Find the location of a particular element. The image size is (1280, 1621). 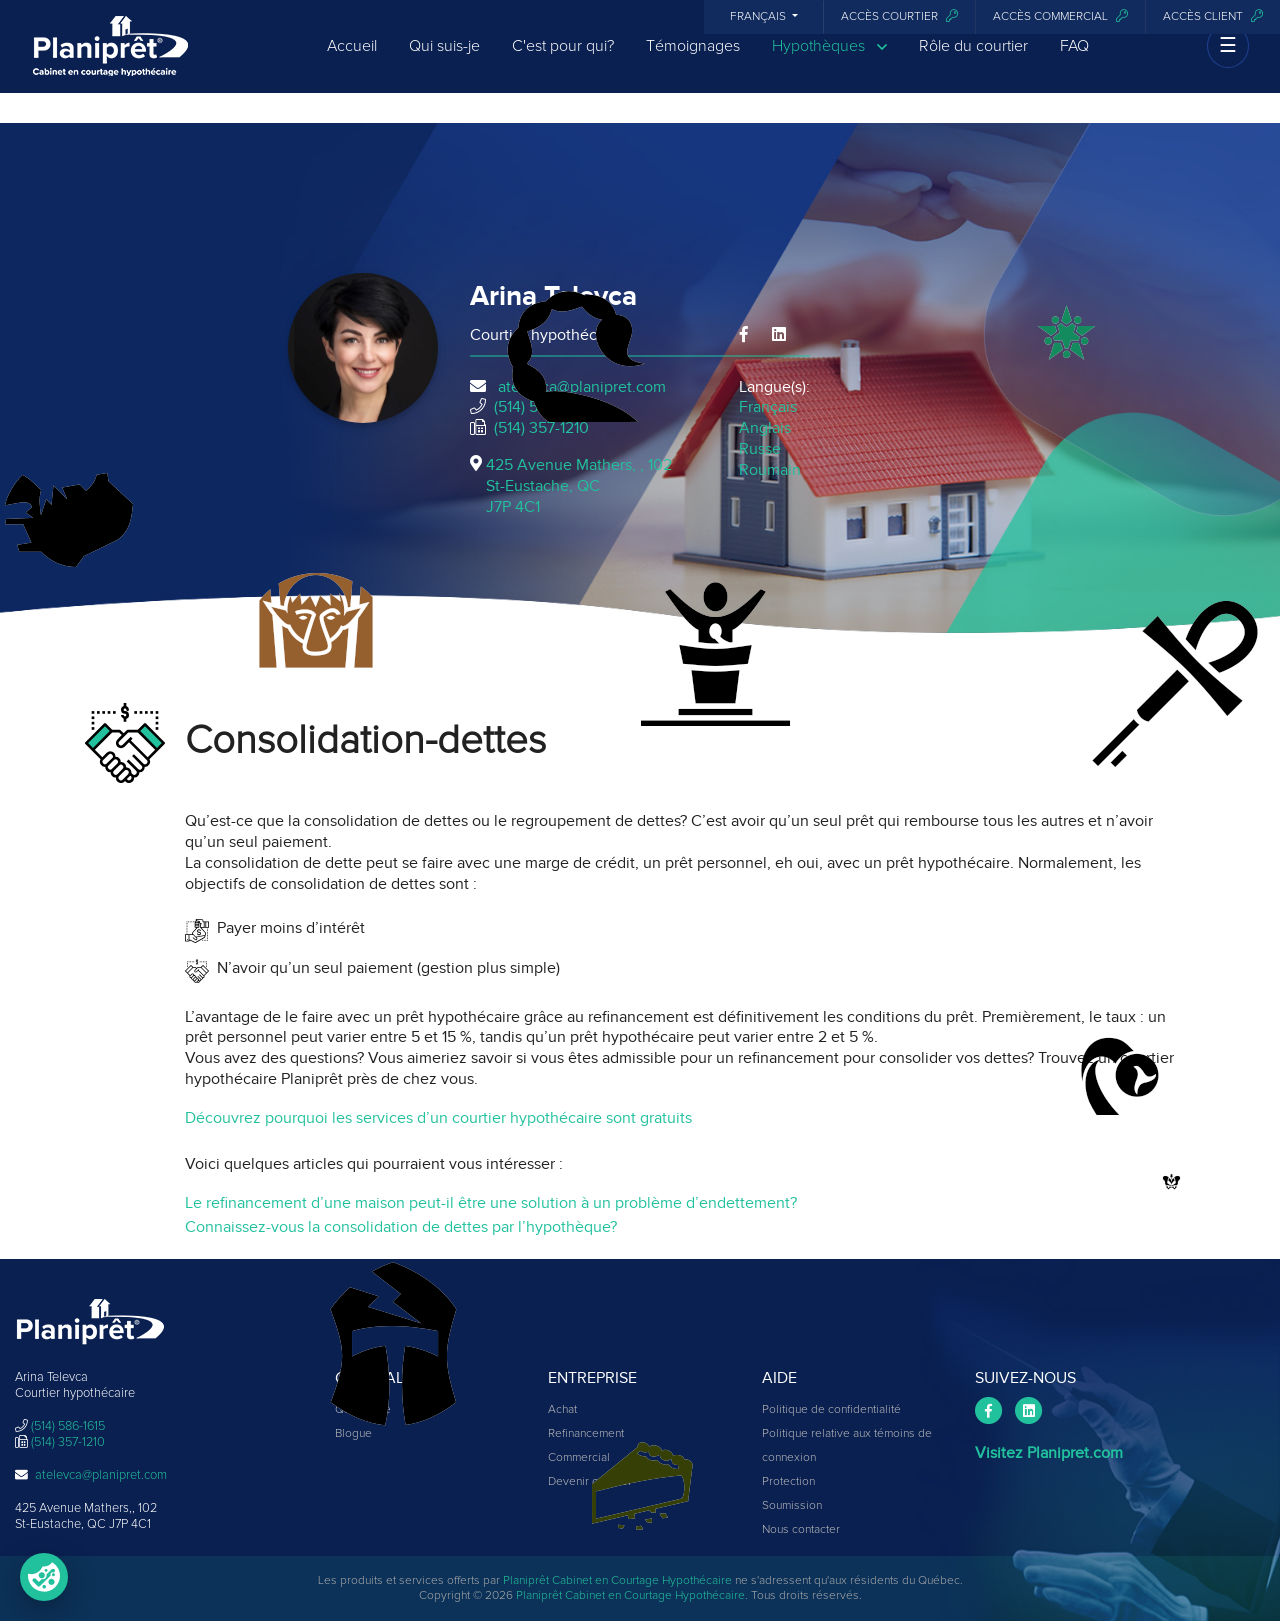

select iceland as a country or region is located at coordinates (69, 520).